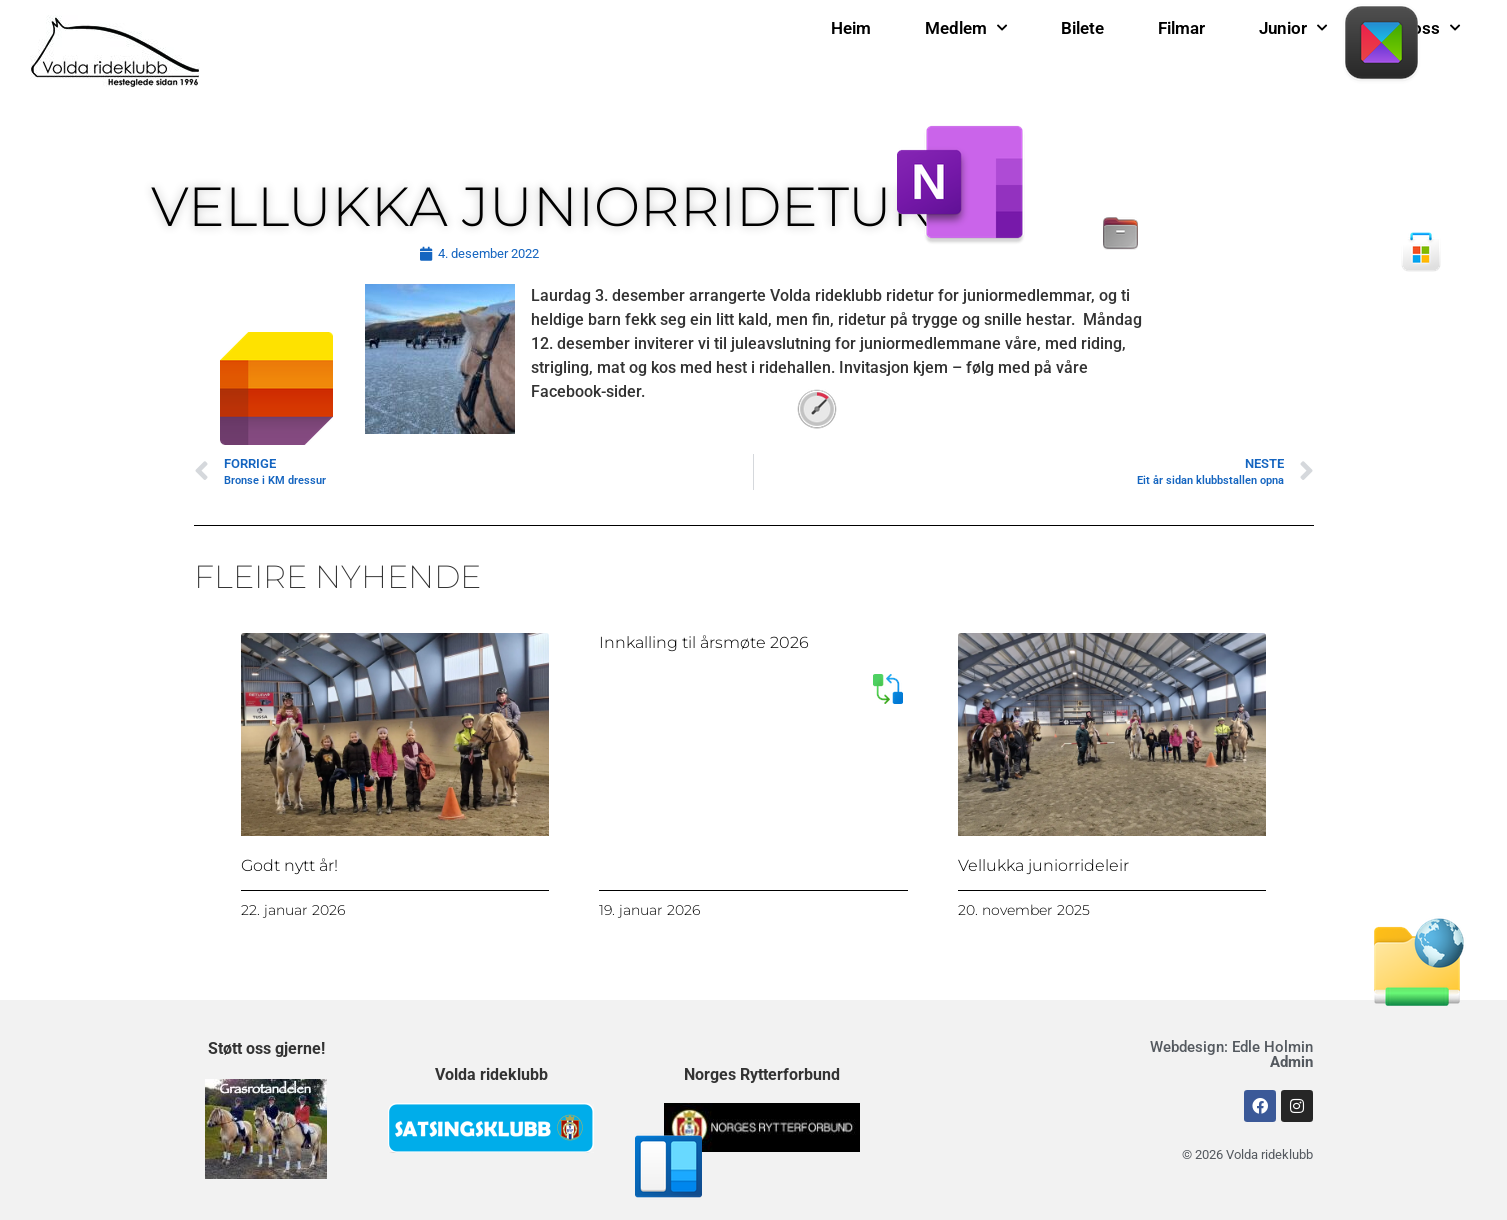 The image size is (1507, 1220). Describe the element at coordinates (668, 1166) in the screenshot. I see `open the widgets panel` at that location.